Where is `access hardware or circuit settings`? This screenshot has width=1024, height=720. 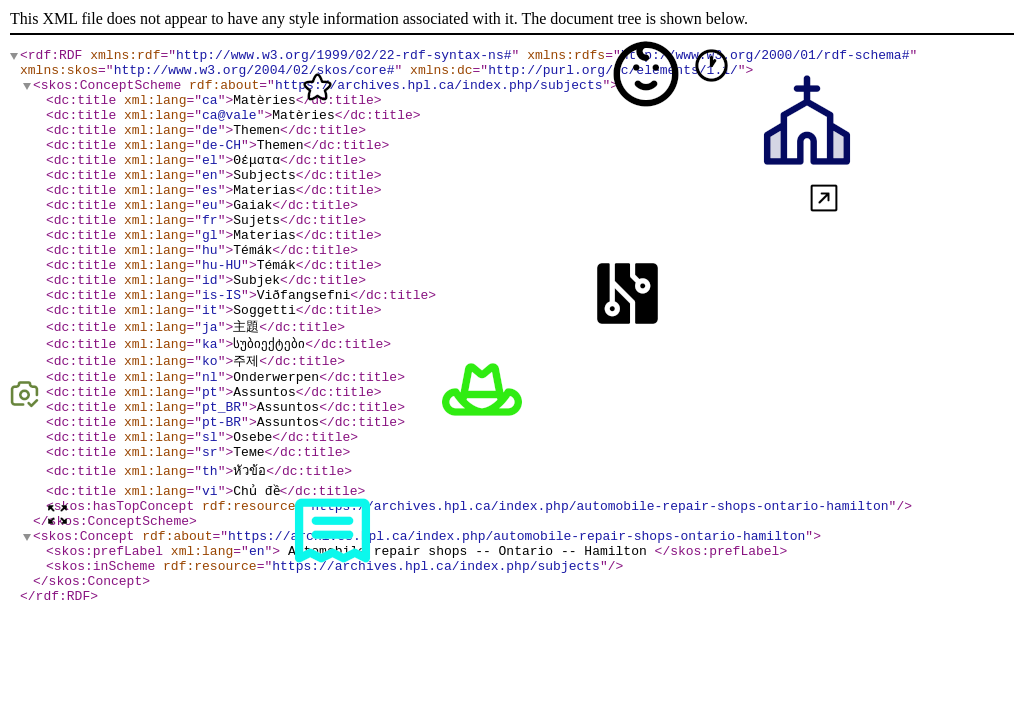 access hardware or circuit settings is located at coordinates (627, 293).